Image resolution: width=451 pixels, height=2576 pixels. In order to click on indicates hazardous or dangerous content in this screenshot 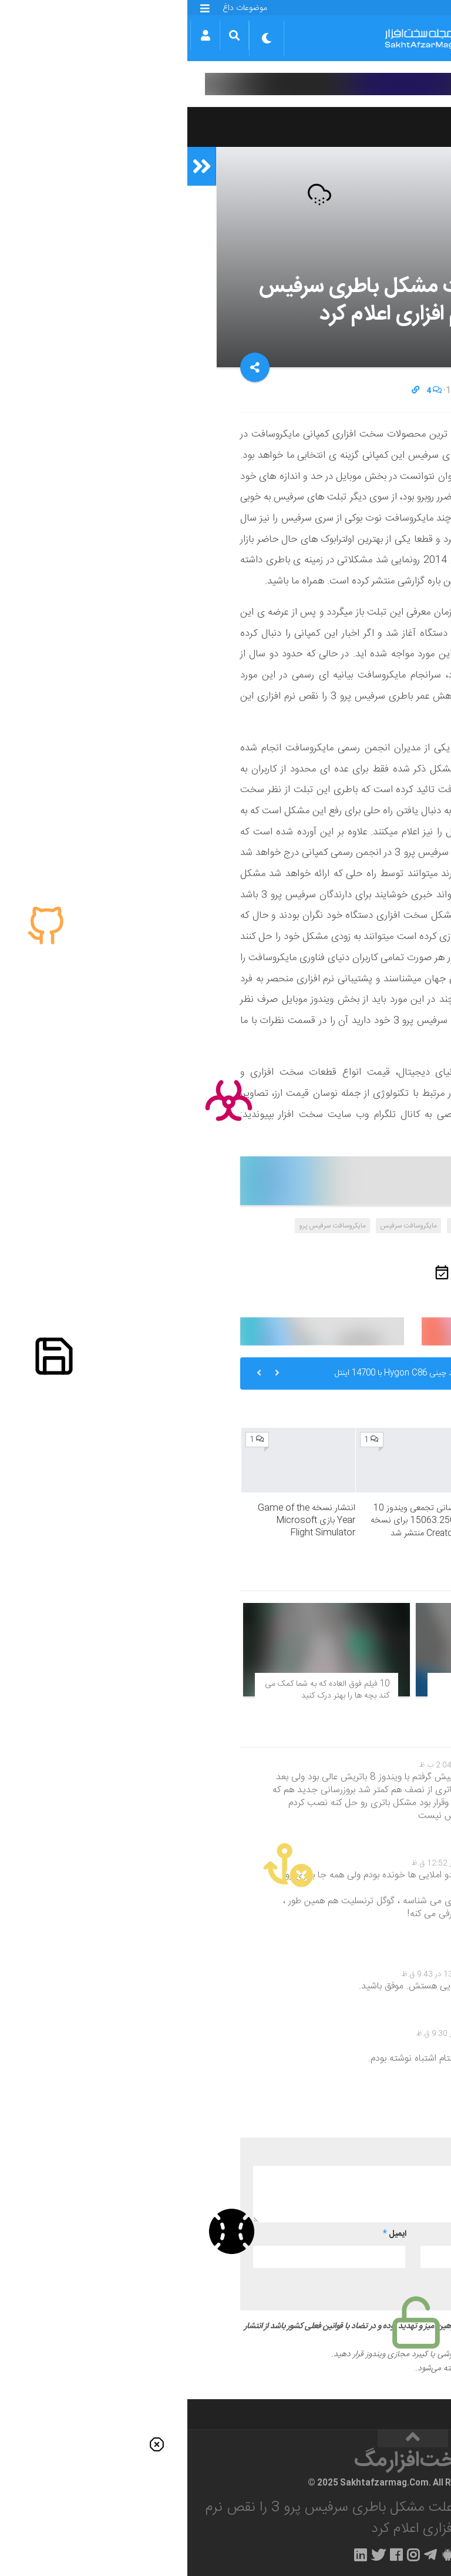, I will do `click(228, 1102)`.